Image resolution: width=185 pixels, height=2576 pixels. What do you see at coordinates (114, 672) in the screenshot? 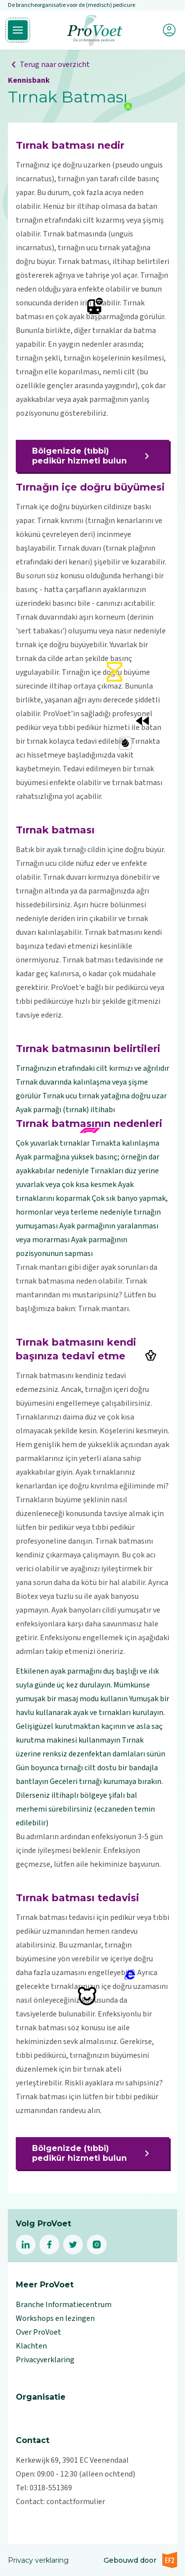
I see `indicates a process is in progress or loading` at bounding box center [114, 672].